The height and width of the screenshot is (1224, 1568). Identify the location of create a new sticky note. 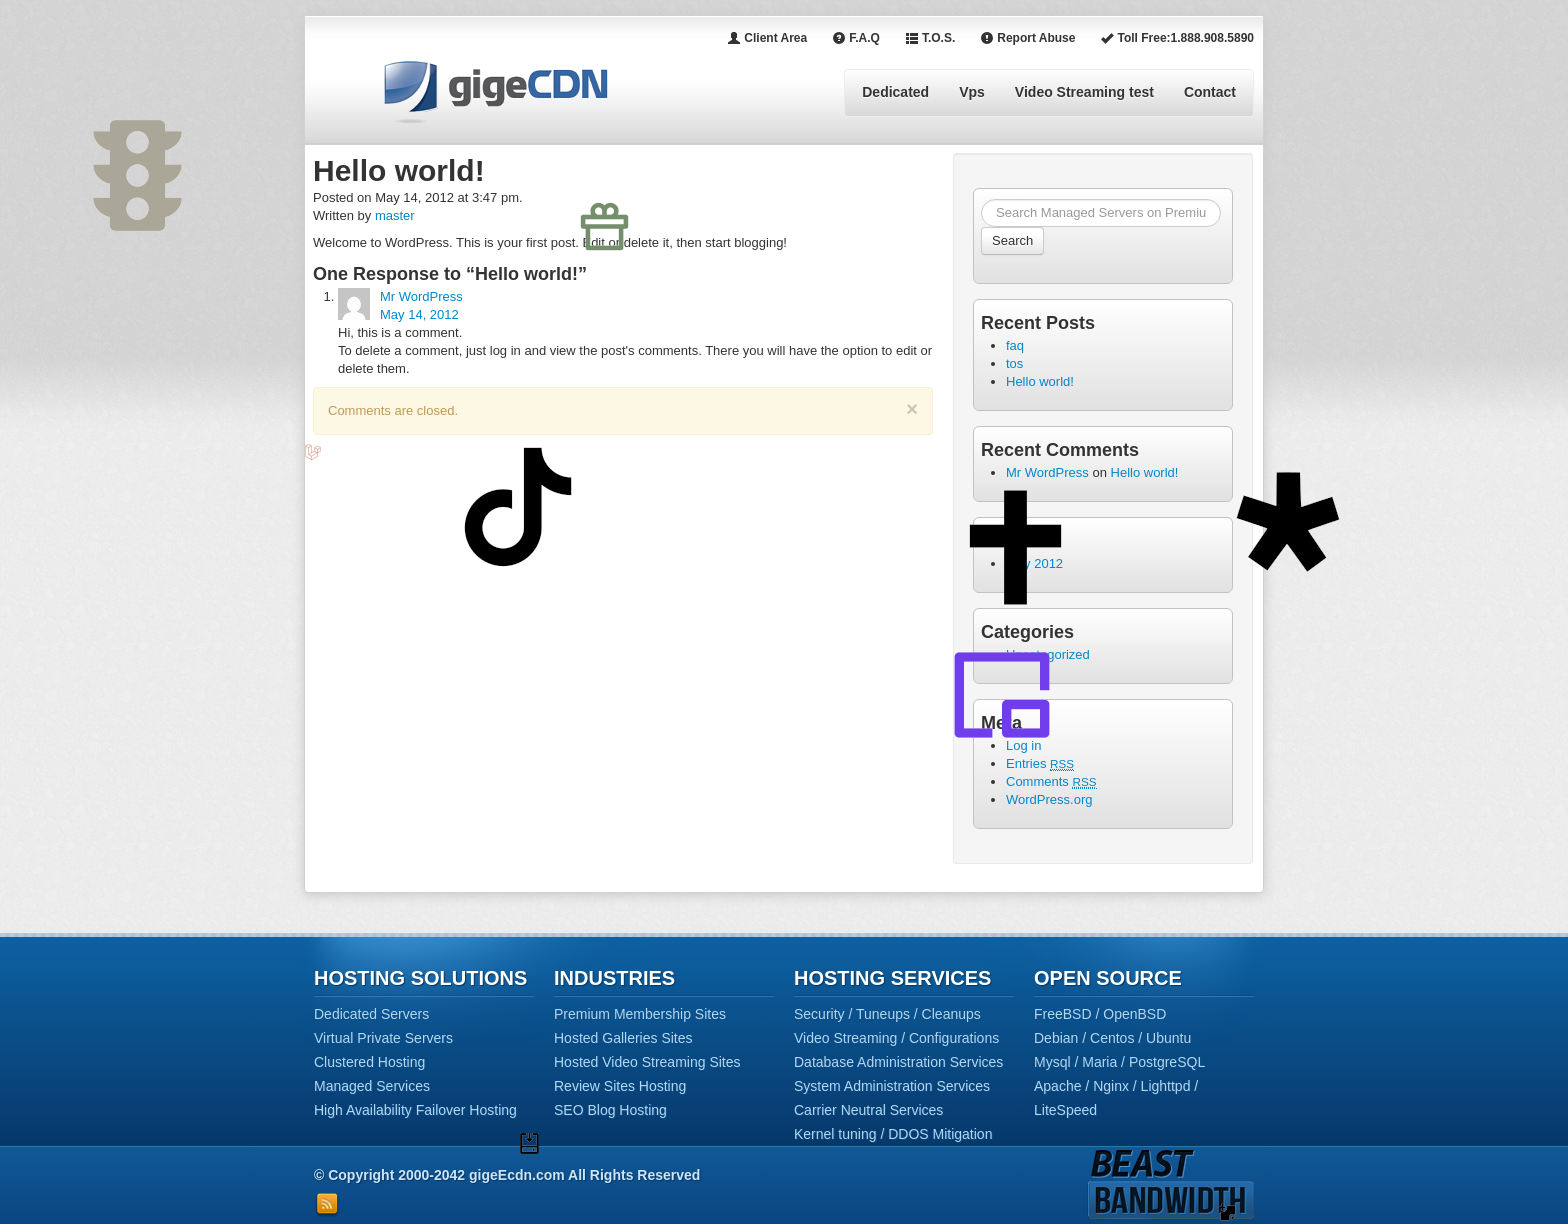
(1228, 1213).